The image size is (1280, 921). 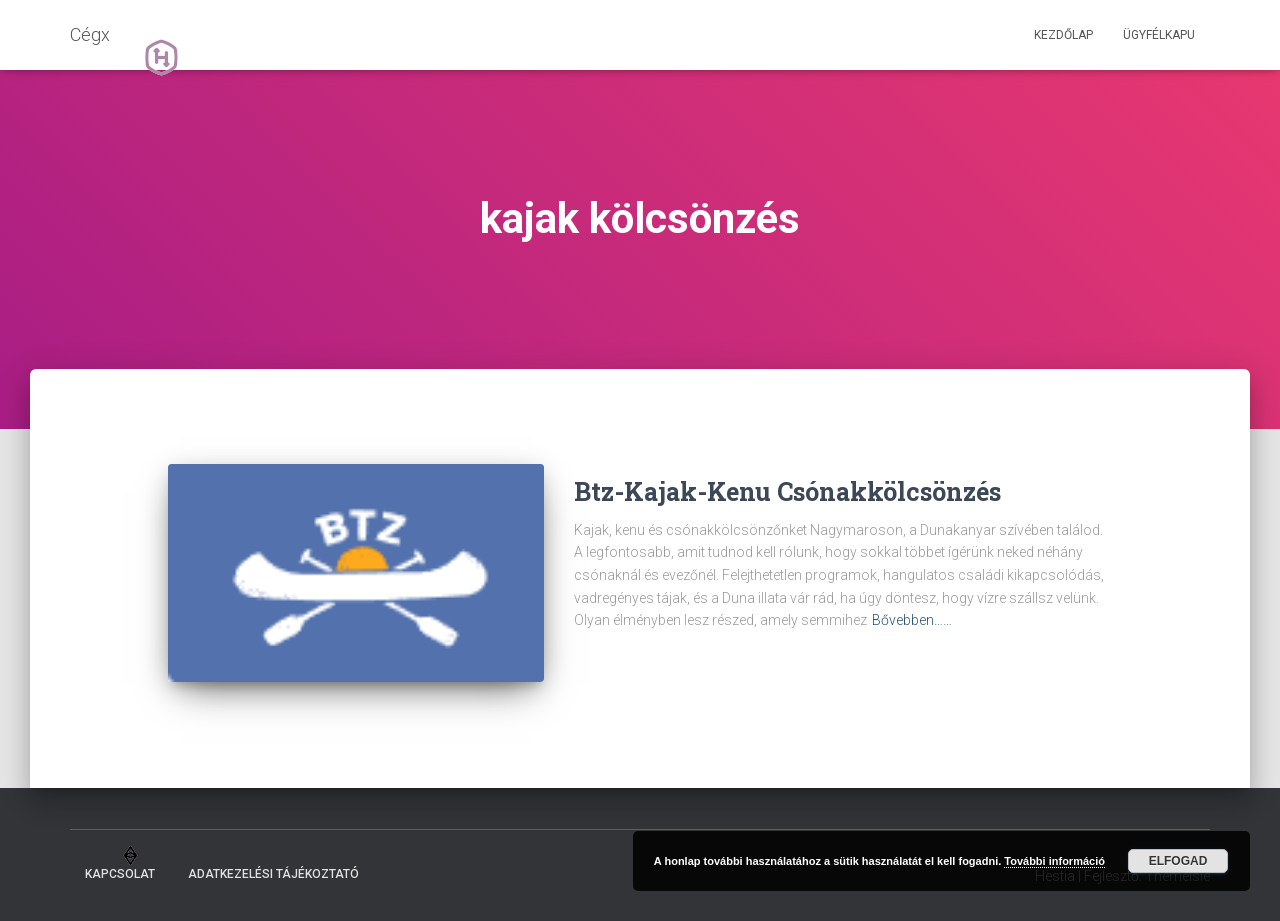 What do you see at coordinates (130, 855) in the screenshot?
I see `view ethereum wallet balance` at bounding box center [130, 855].